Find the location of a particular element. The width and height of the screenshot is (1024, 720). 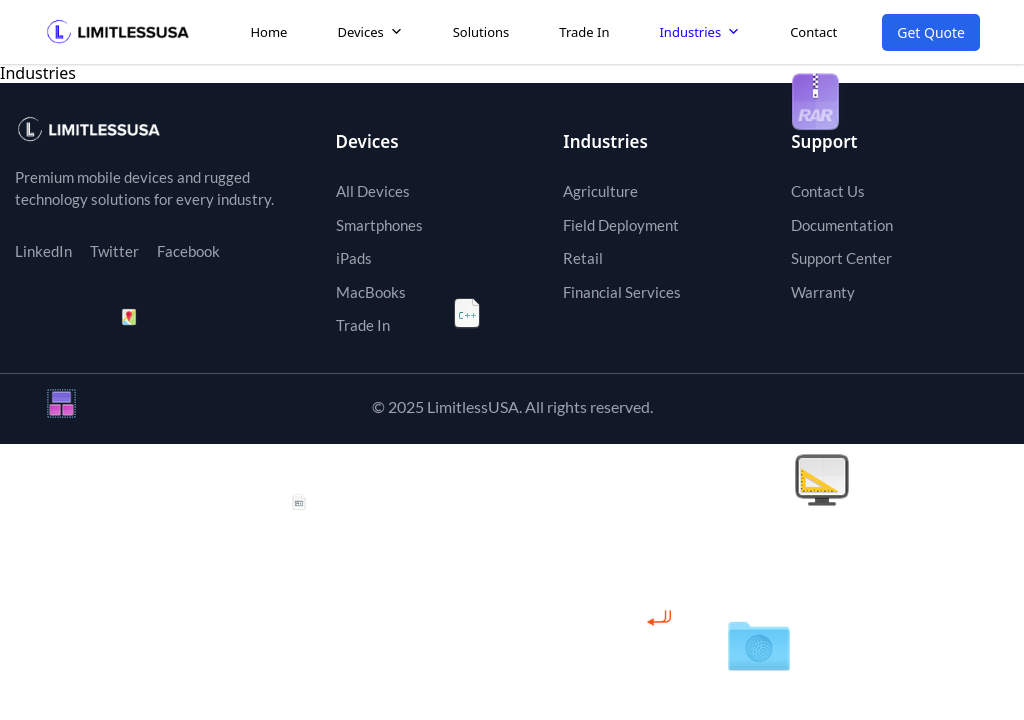

reply to all recipients of an email is located at coordinates (658, 616).